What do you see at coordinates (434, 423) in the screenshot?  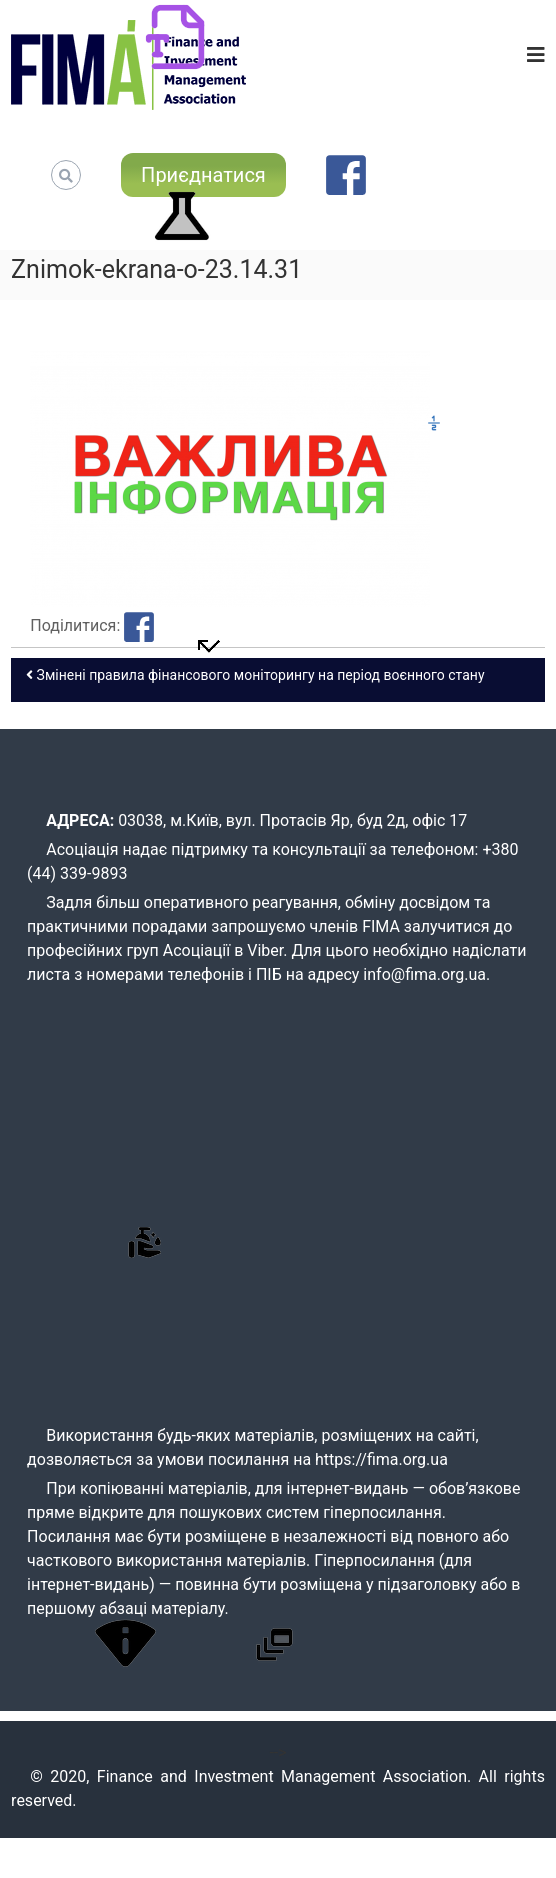 I see `insert a fraction into a document or equation` at bounding box center [434, 423].